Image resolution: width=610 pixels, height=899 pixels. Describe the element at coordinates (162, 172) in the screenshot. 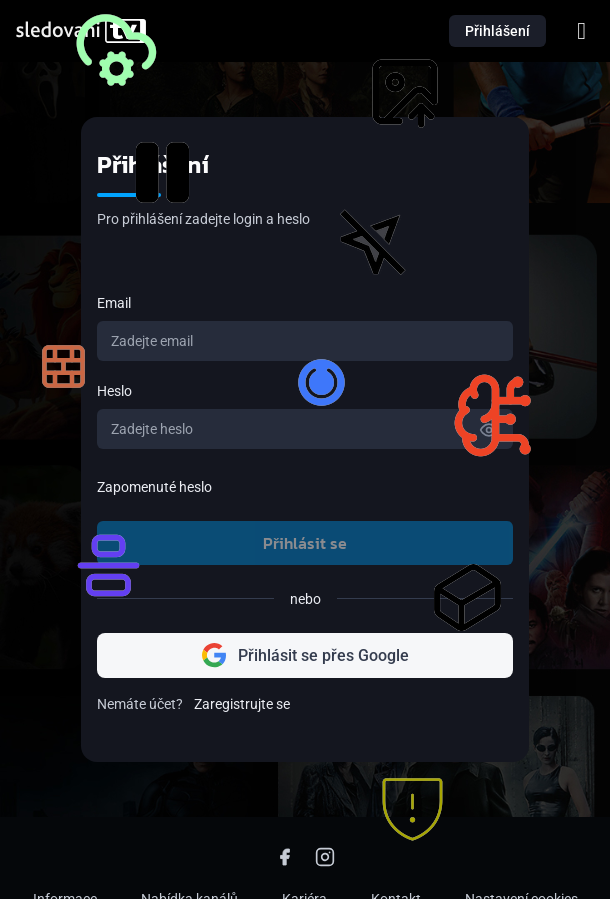

I see `pause media playback` at that location.